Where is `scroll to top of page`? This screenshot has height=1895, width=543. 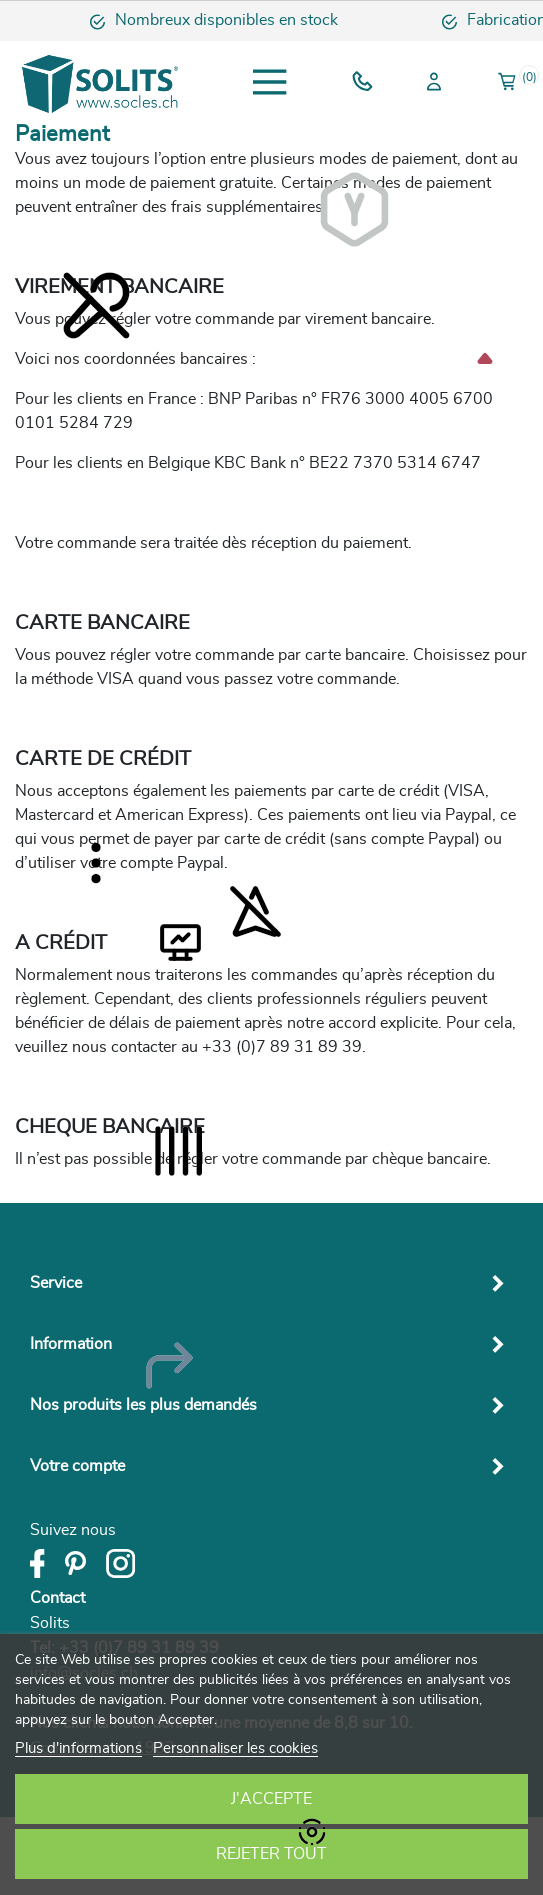 scroll to top of page is located at coordinates (485, 359).